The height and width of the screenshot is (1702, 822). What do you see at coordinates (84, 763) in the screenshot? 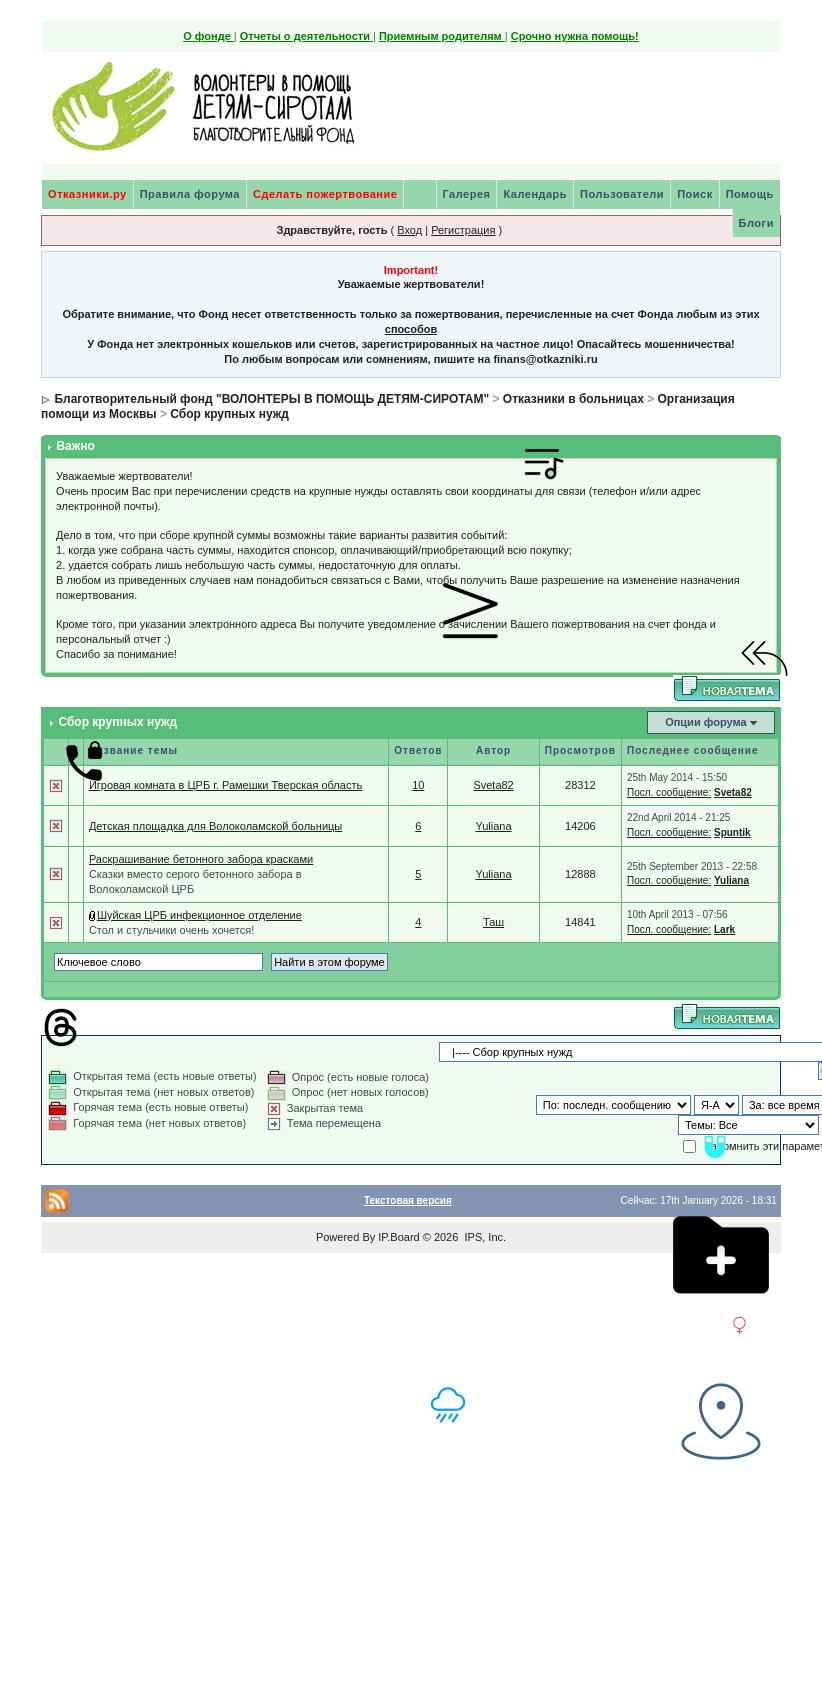
I see `indicates phone or call features are locked` at bounding box center [84, 763].